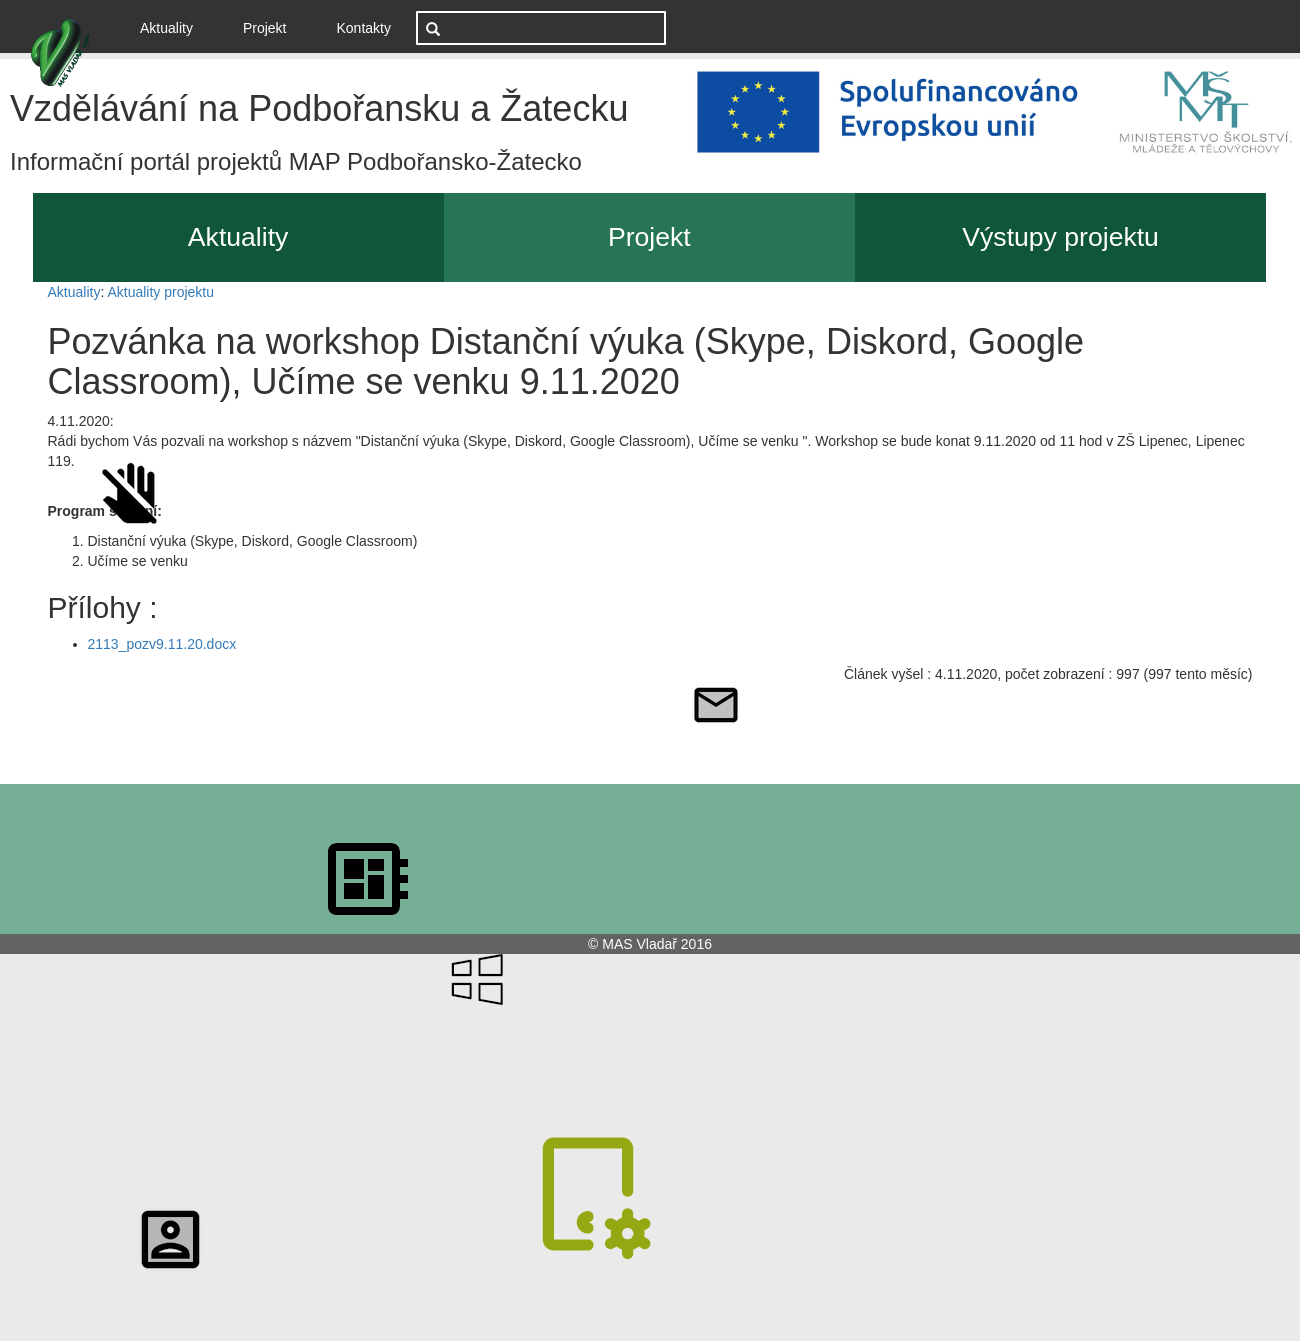 The width and height of the screenshot is (1300, 1341). What do you see at coordinates (368, 879) in the screenshot?
I see `access developer or hardware settings` at bounding box center [368, 879].